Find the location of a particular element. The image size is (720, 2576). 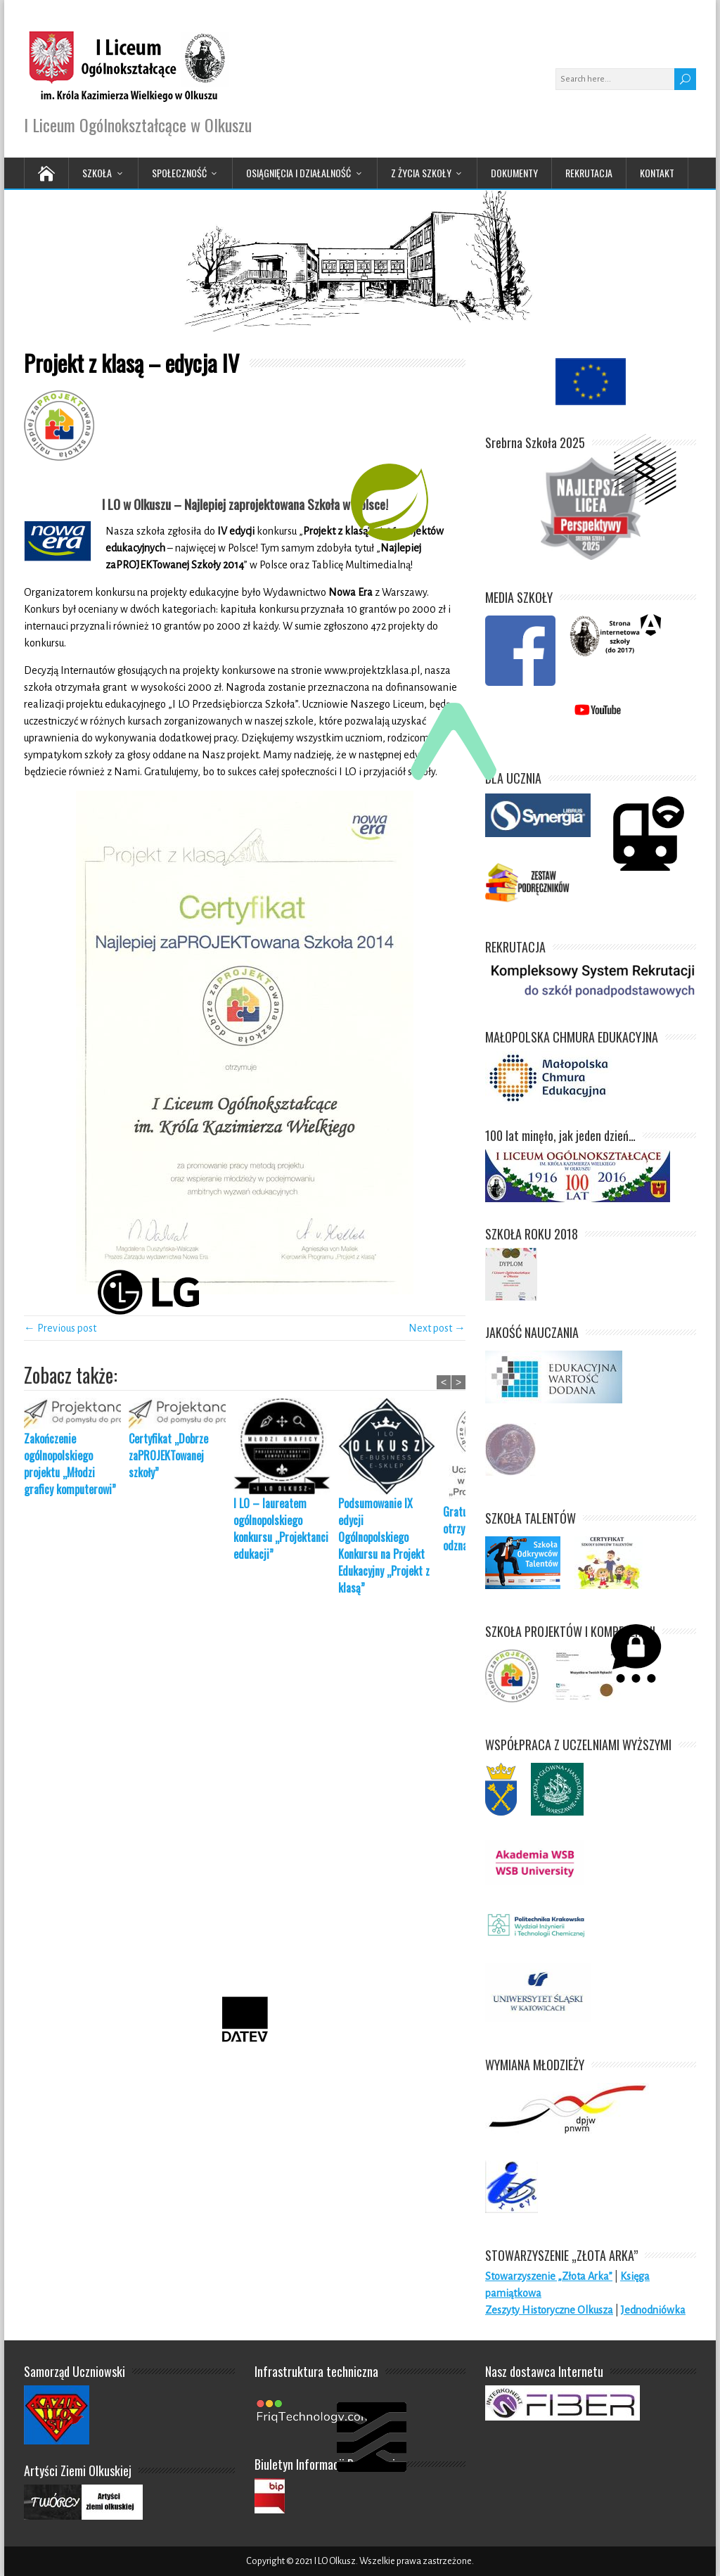

fluentd data collector logo is located at coordinates (76, 2418).